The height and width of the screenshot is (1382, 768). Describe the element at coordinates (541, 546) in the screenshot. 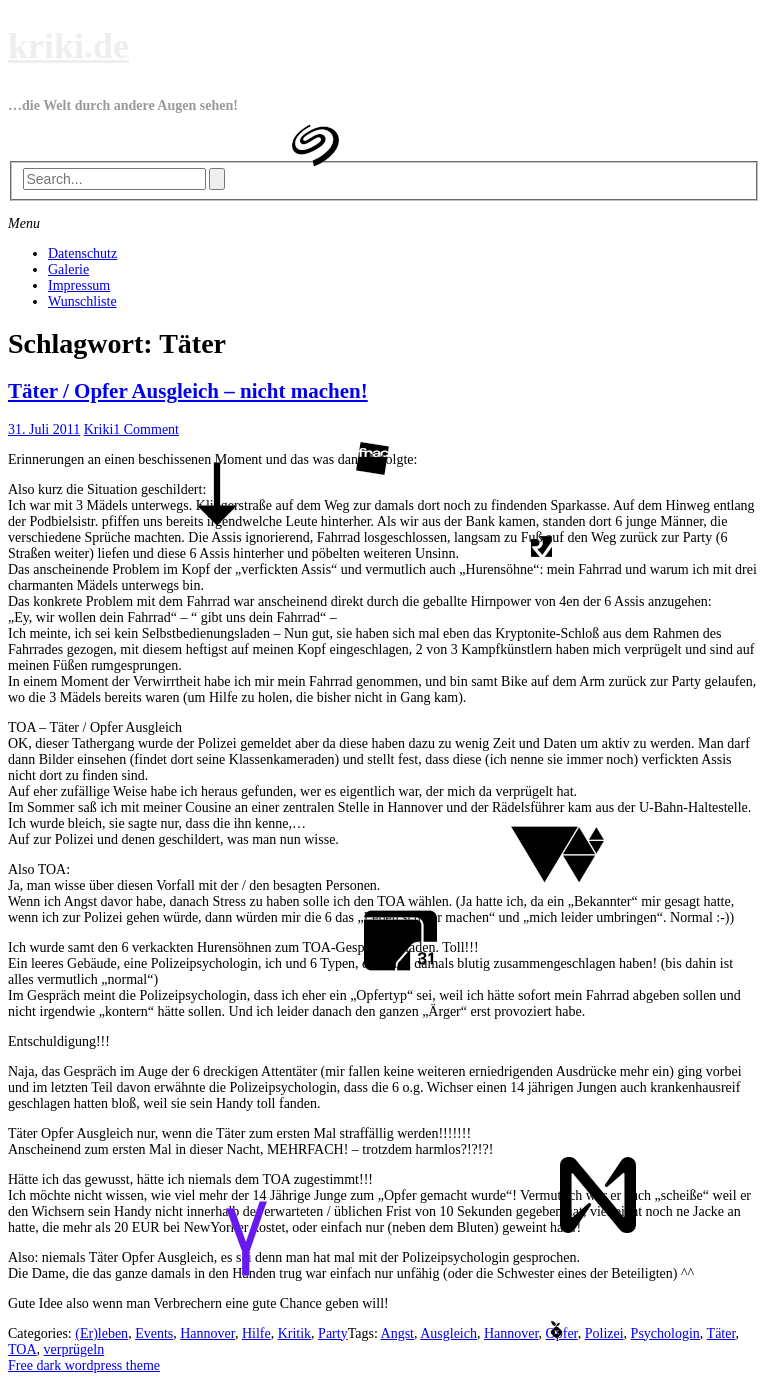

I see `indicates RISC-V architecture compatibility` at that location.